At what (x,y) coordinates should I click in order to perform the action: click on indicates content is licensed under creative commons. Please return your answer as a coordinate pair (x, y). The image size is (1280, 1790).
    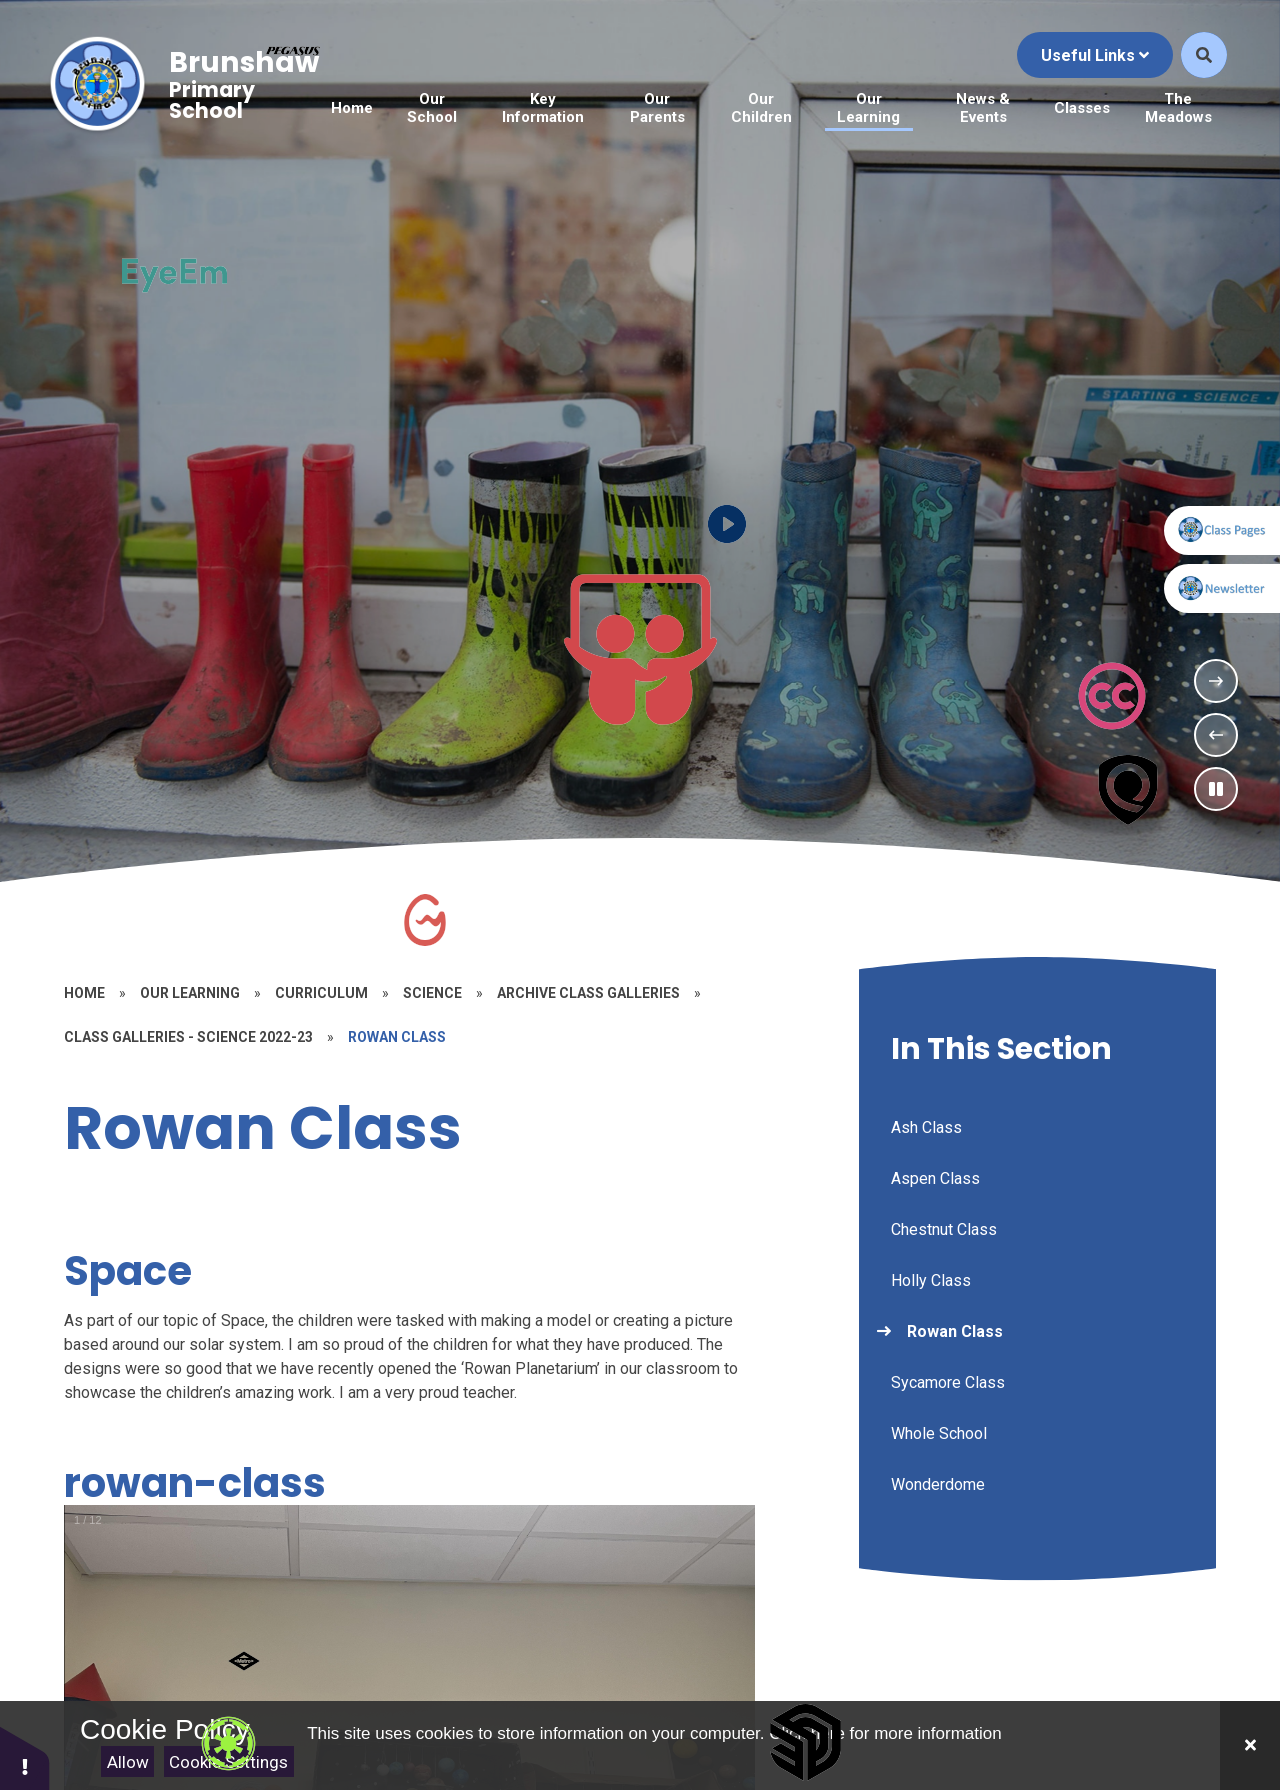
    Looking at the image, I should click on (1112, 696).